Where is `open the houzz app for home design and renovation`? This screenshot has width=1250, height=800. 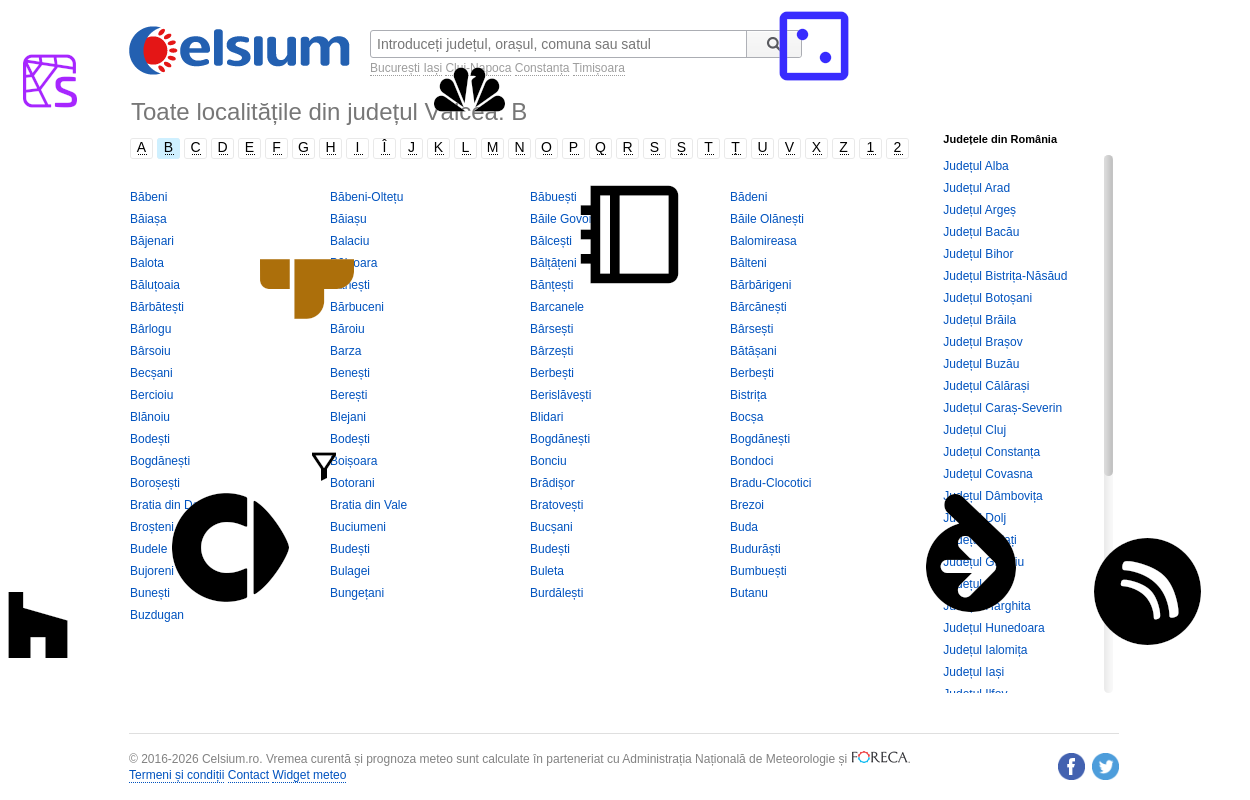 open the houzz app for home design and renovation is located at coordinates (38, 625).